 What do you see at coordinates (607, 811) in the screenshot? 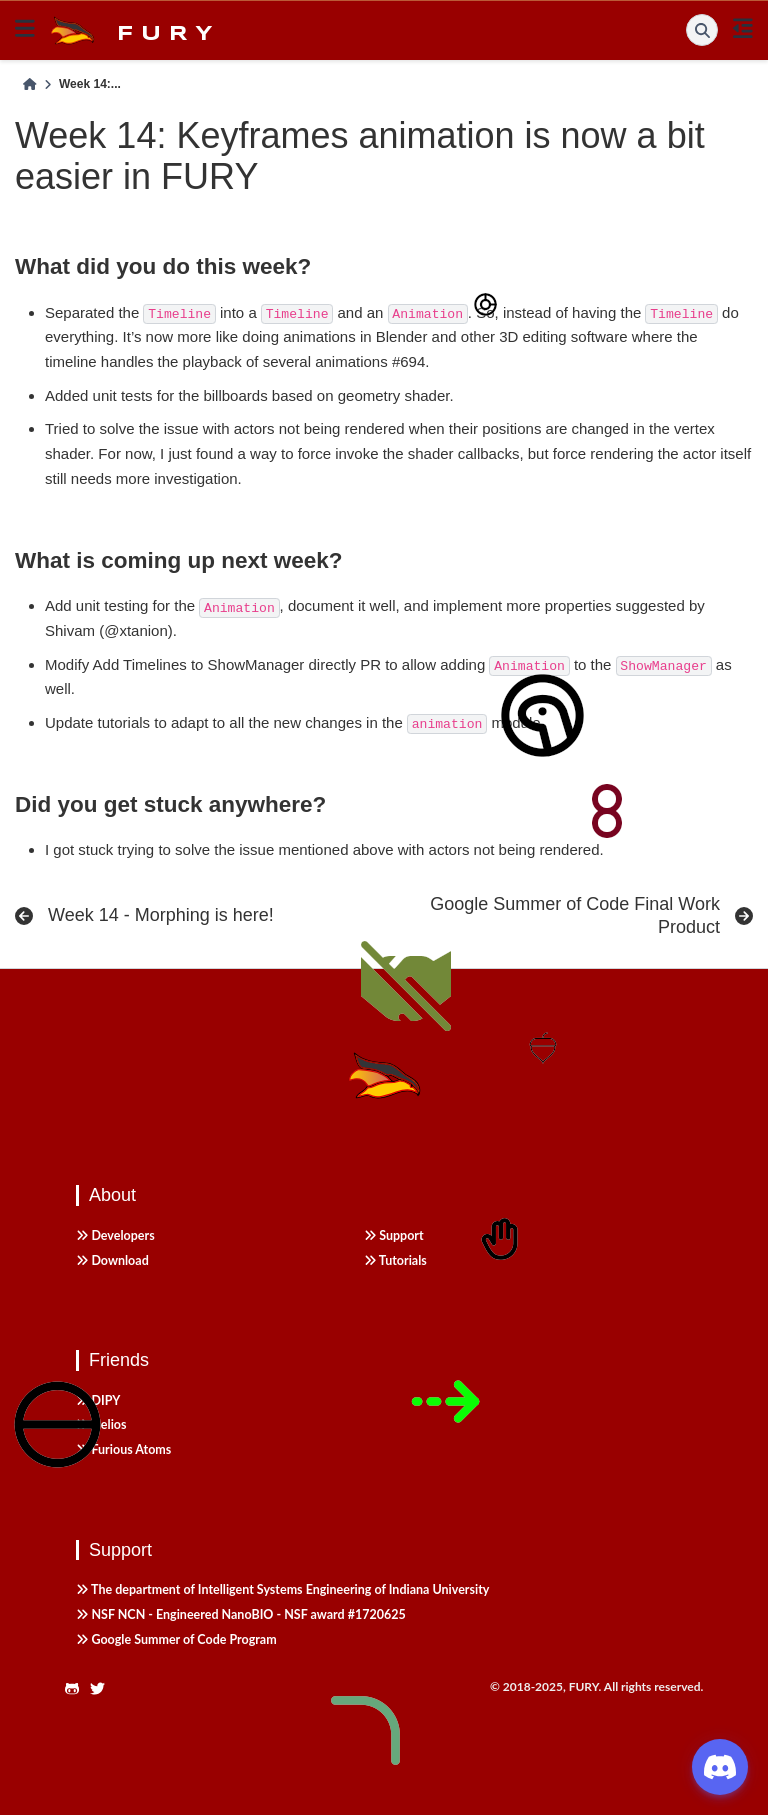
I see `indicates the number 8 in a list or sequence` at bounding box center [607, 811].